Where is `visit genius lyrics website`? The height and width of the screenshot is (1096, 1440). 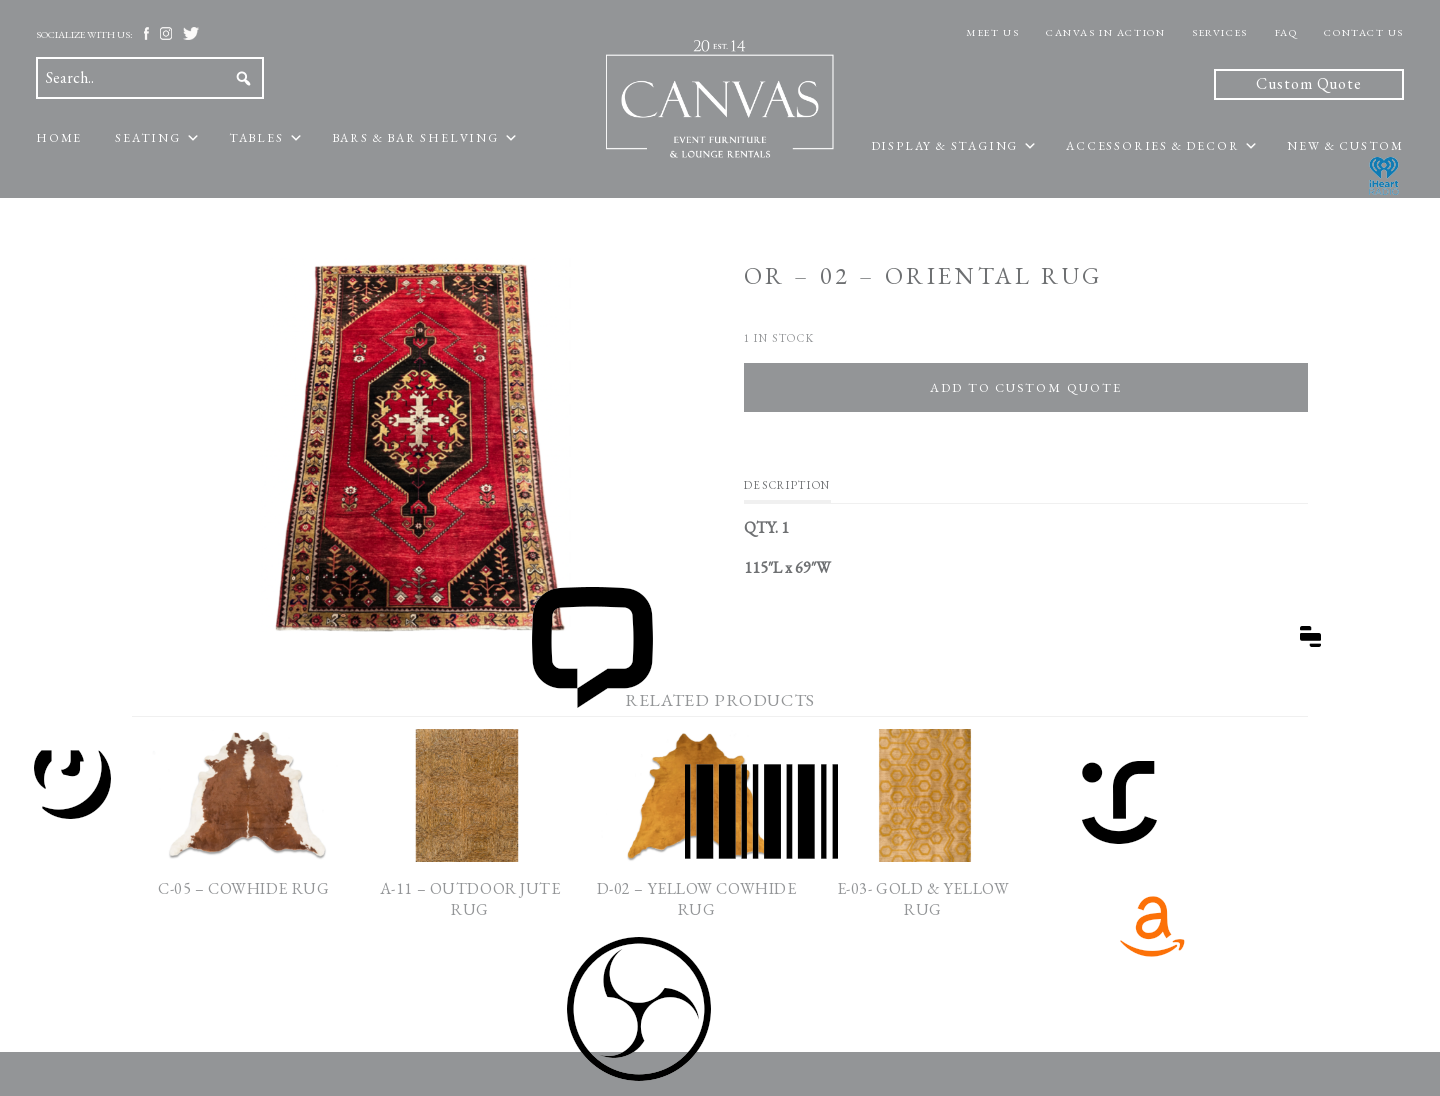
visit genius lyrics website is located at coordinates (72, 784).